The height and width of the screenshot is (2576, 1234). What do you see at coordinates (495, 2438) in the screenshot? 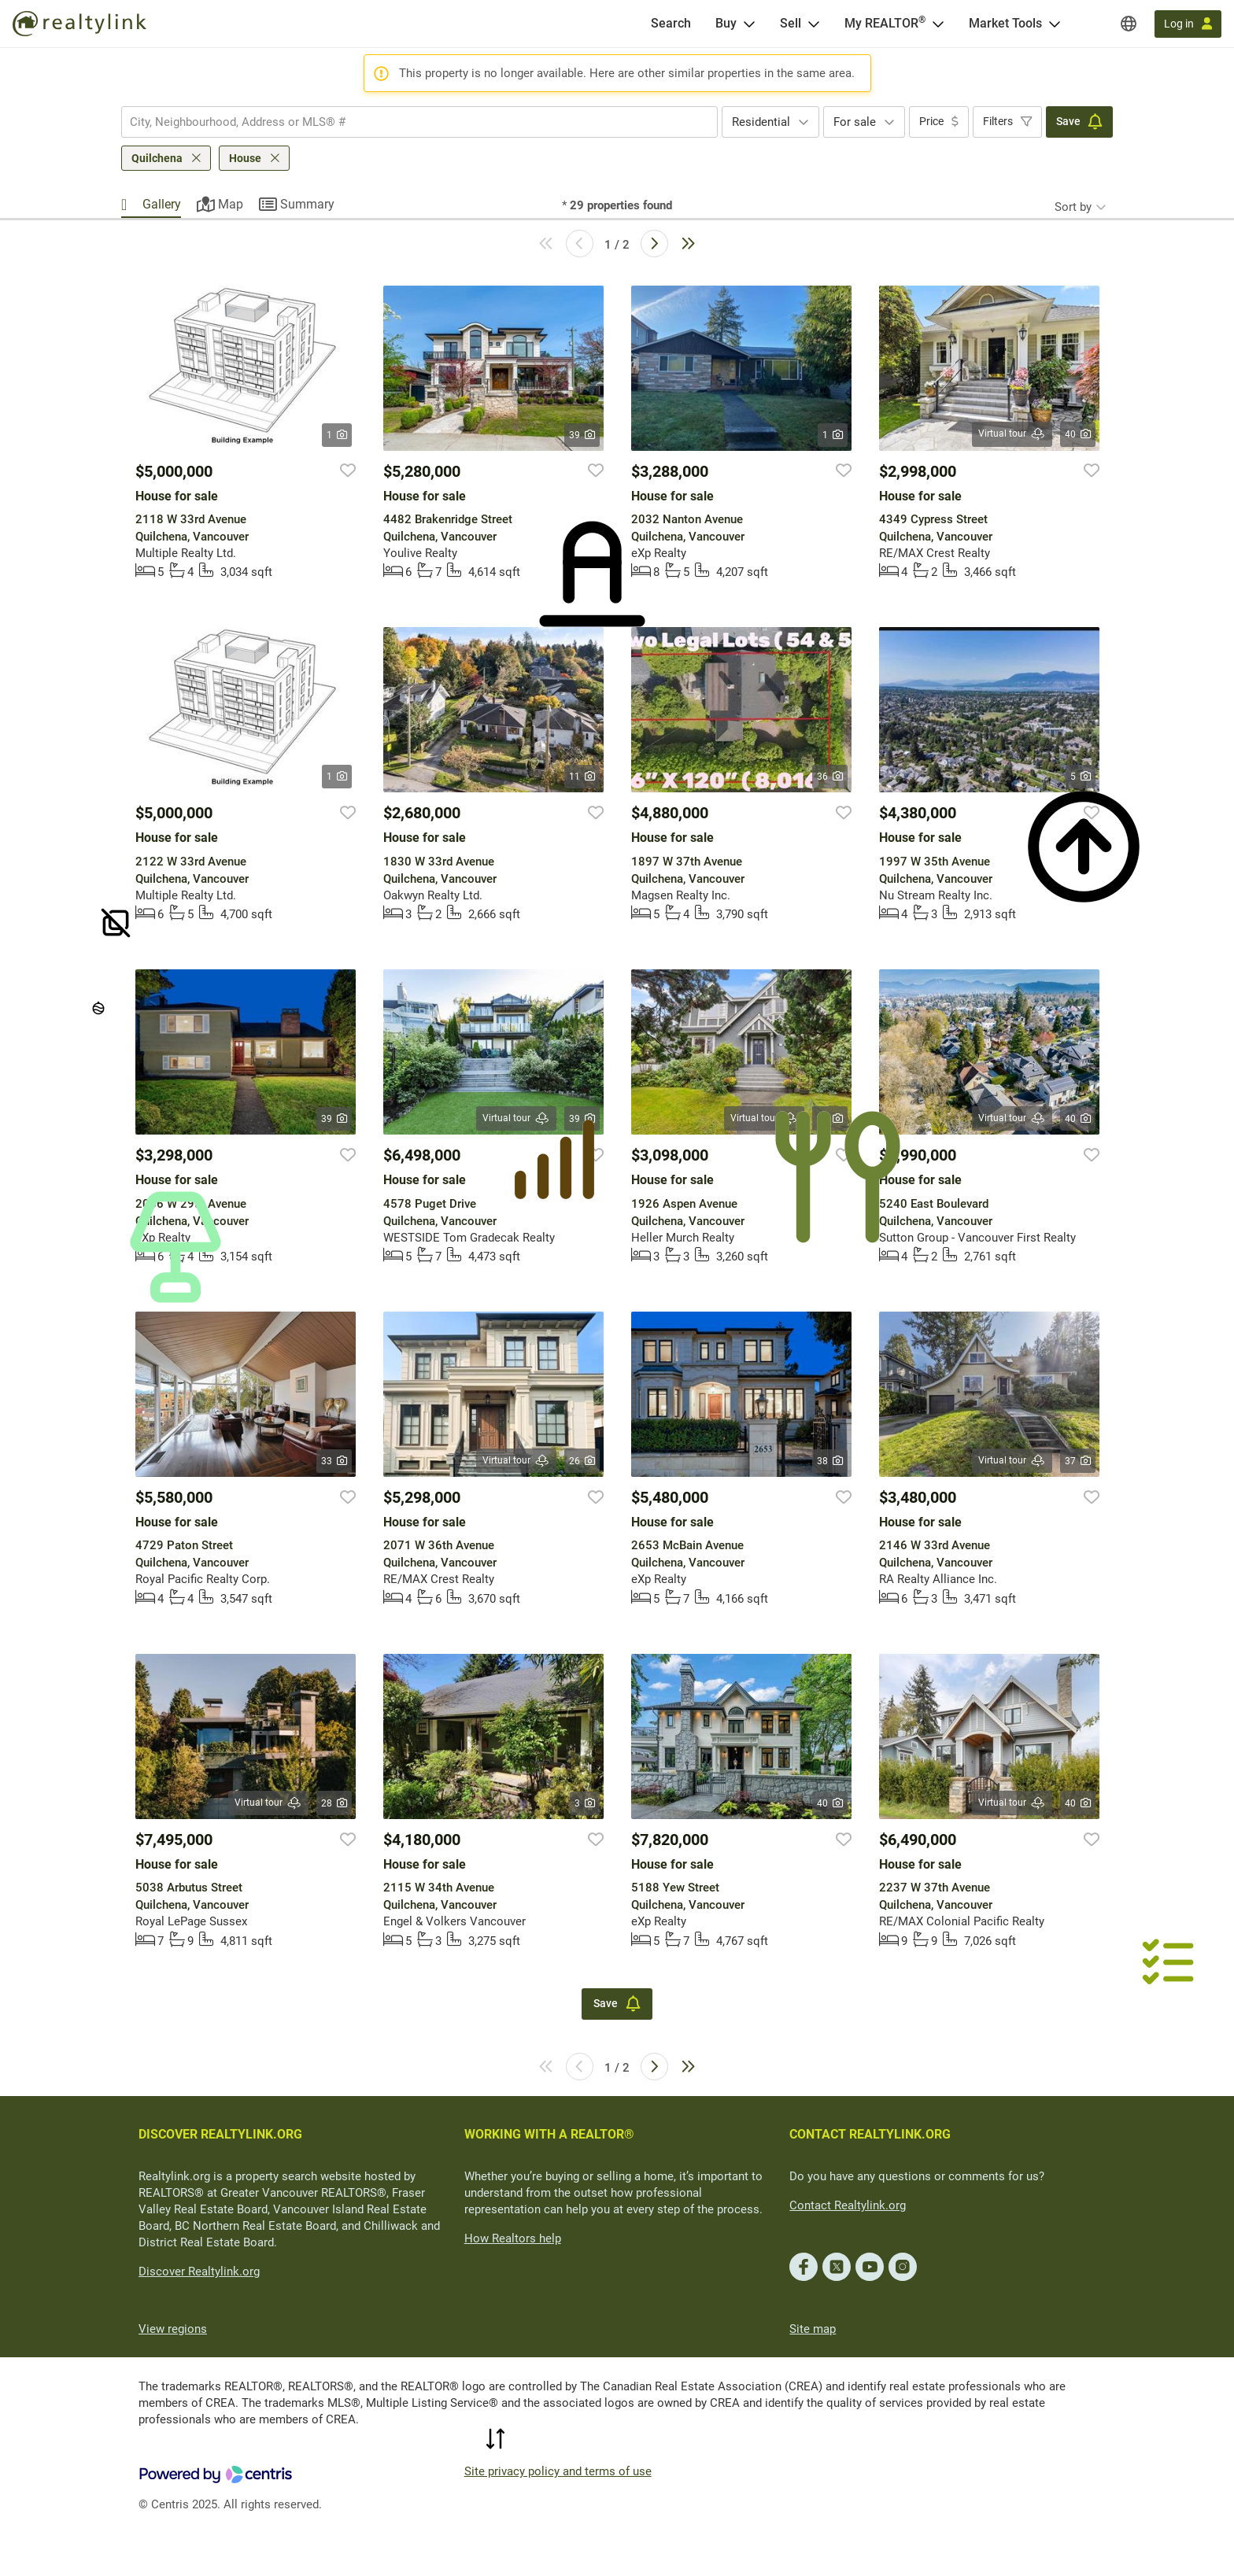
I see `sort items in ascending or descending order` at bounding box center [495, 2438].